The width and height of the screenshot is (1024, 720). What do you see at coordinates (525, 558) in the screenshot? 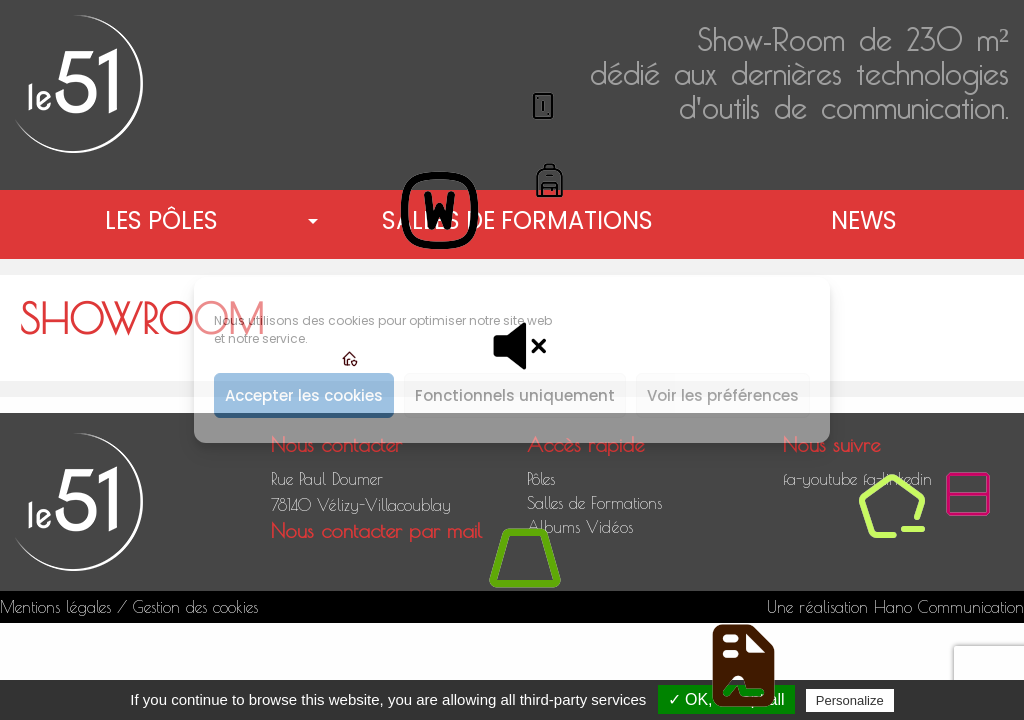
I see `apply vertical skew transformation to selected object` at bounding box center [525, 558].